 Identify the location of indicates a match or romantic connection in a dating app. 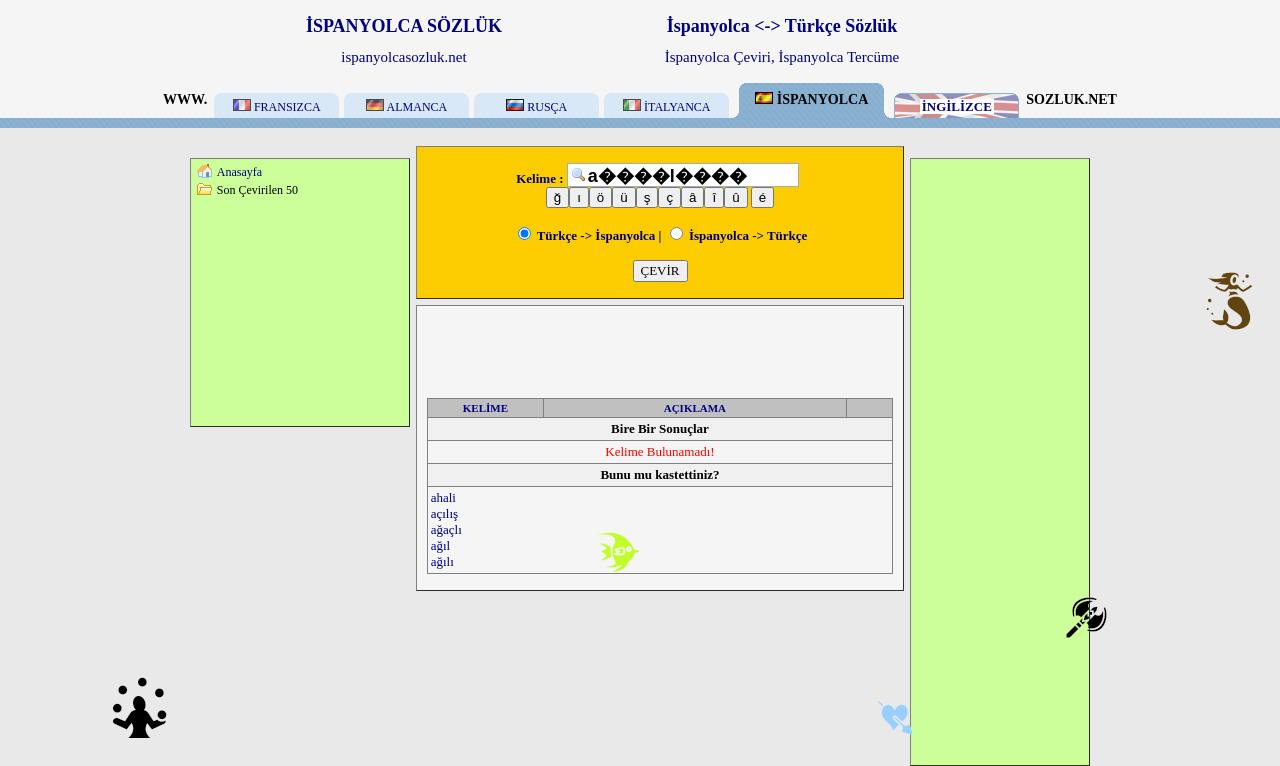
(895, 717).